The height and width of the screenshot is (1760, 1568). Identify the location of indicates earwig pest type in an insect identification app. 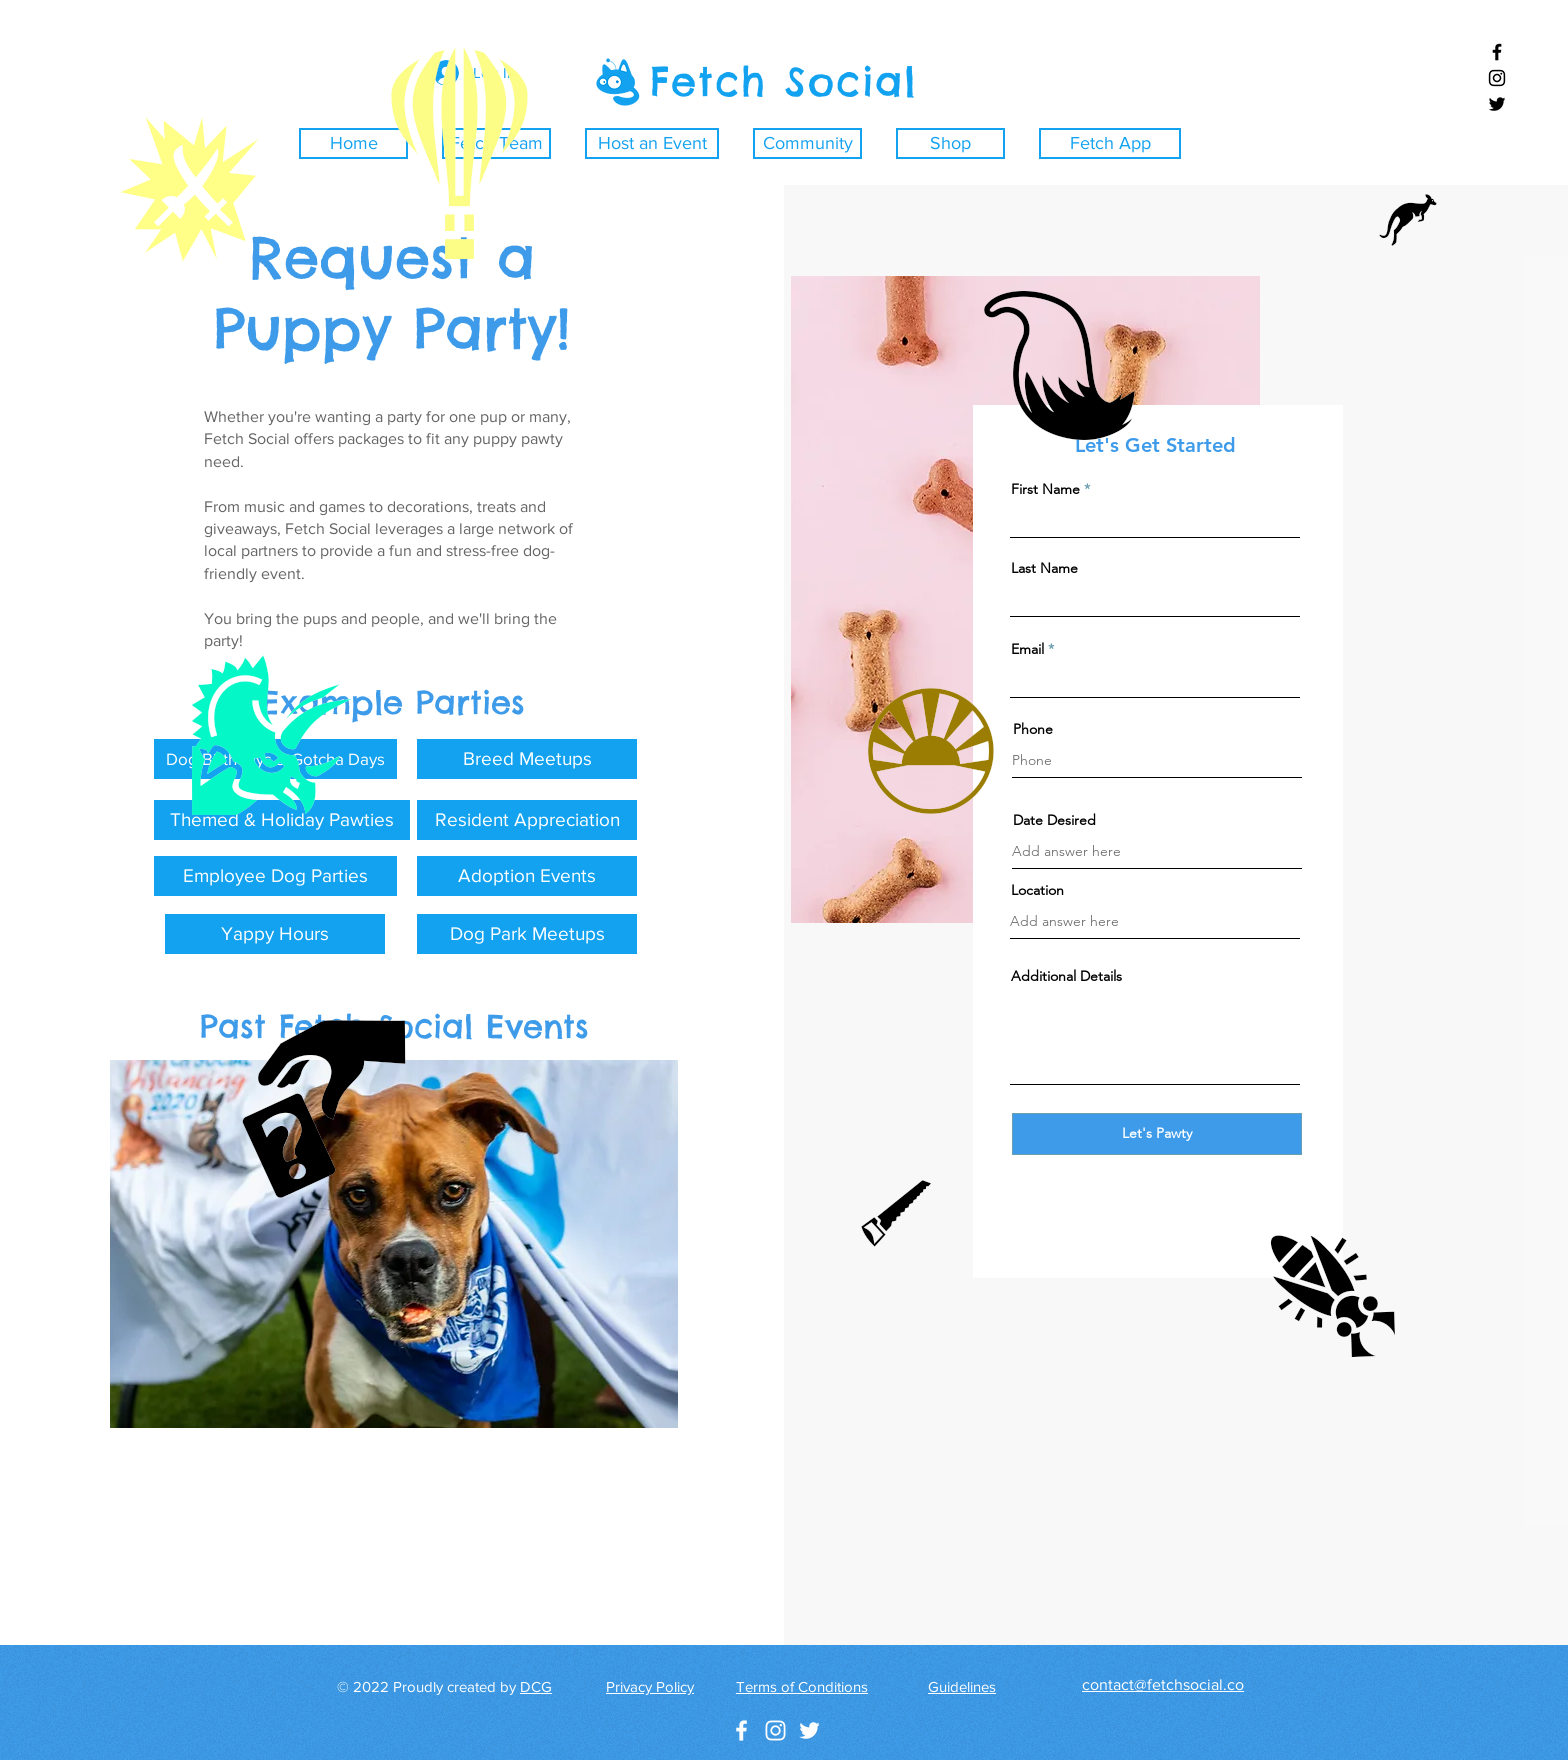
(1332, 1296).